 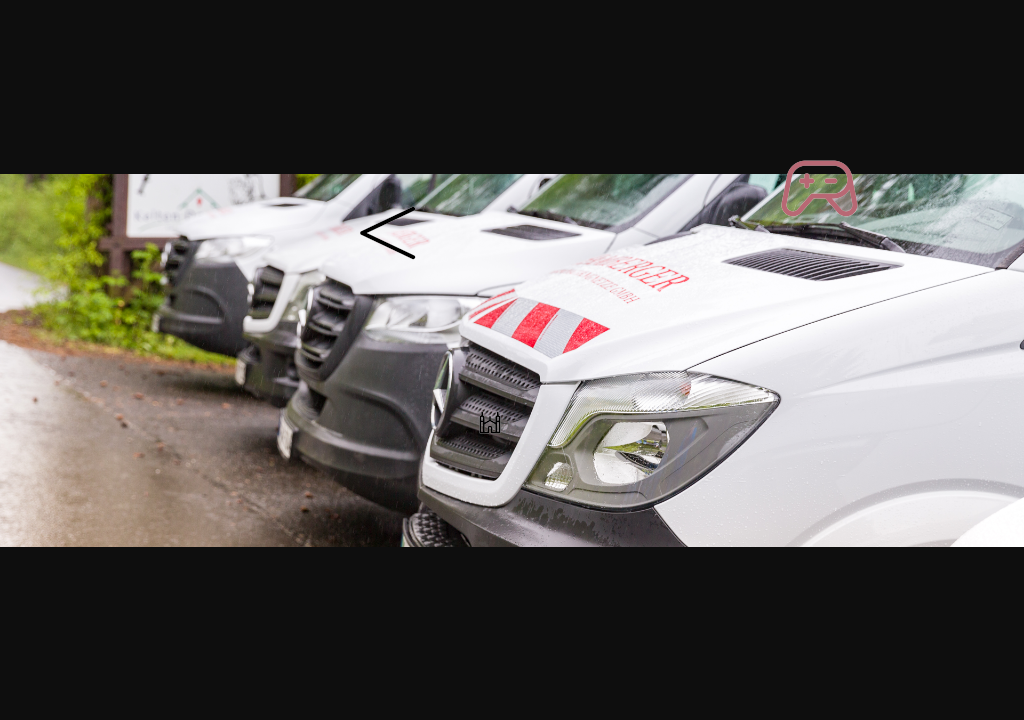 I want to click on go back to the previous screen, so click(x=389, y=233).